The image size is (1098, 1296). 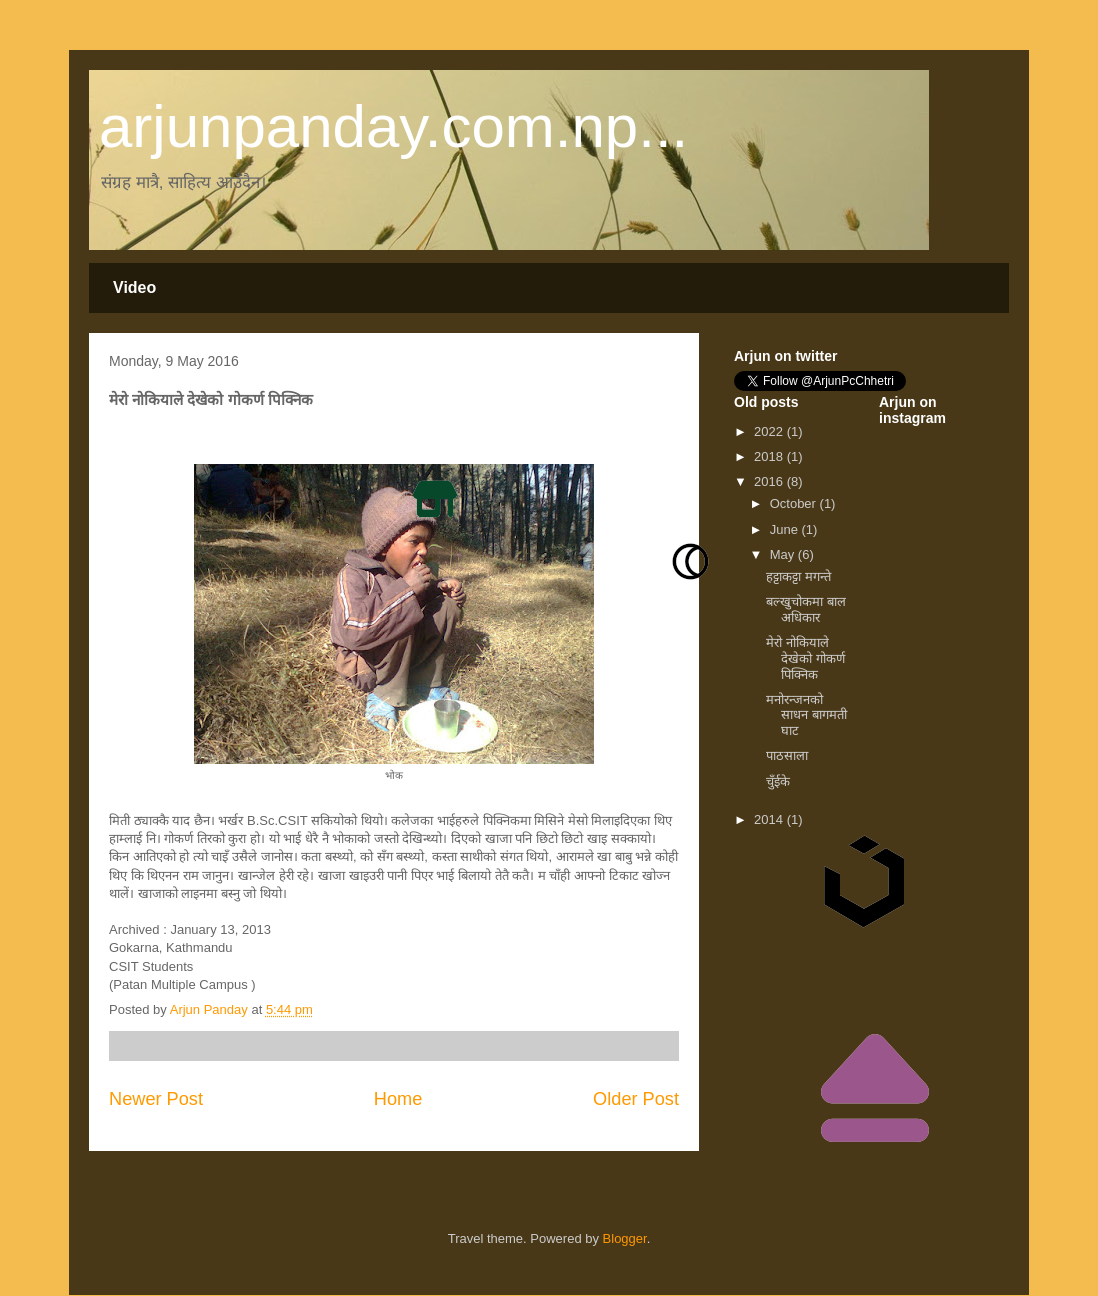 What do you see at coordinates (864, 881) in the screenshot?
I see `UIkit framework logo` at bounding box center [864, 881].